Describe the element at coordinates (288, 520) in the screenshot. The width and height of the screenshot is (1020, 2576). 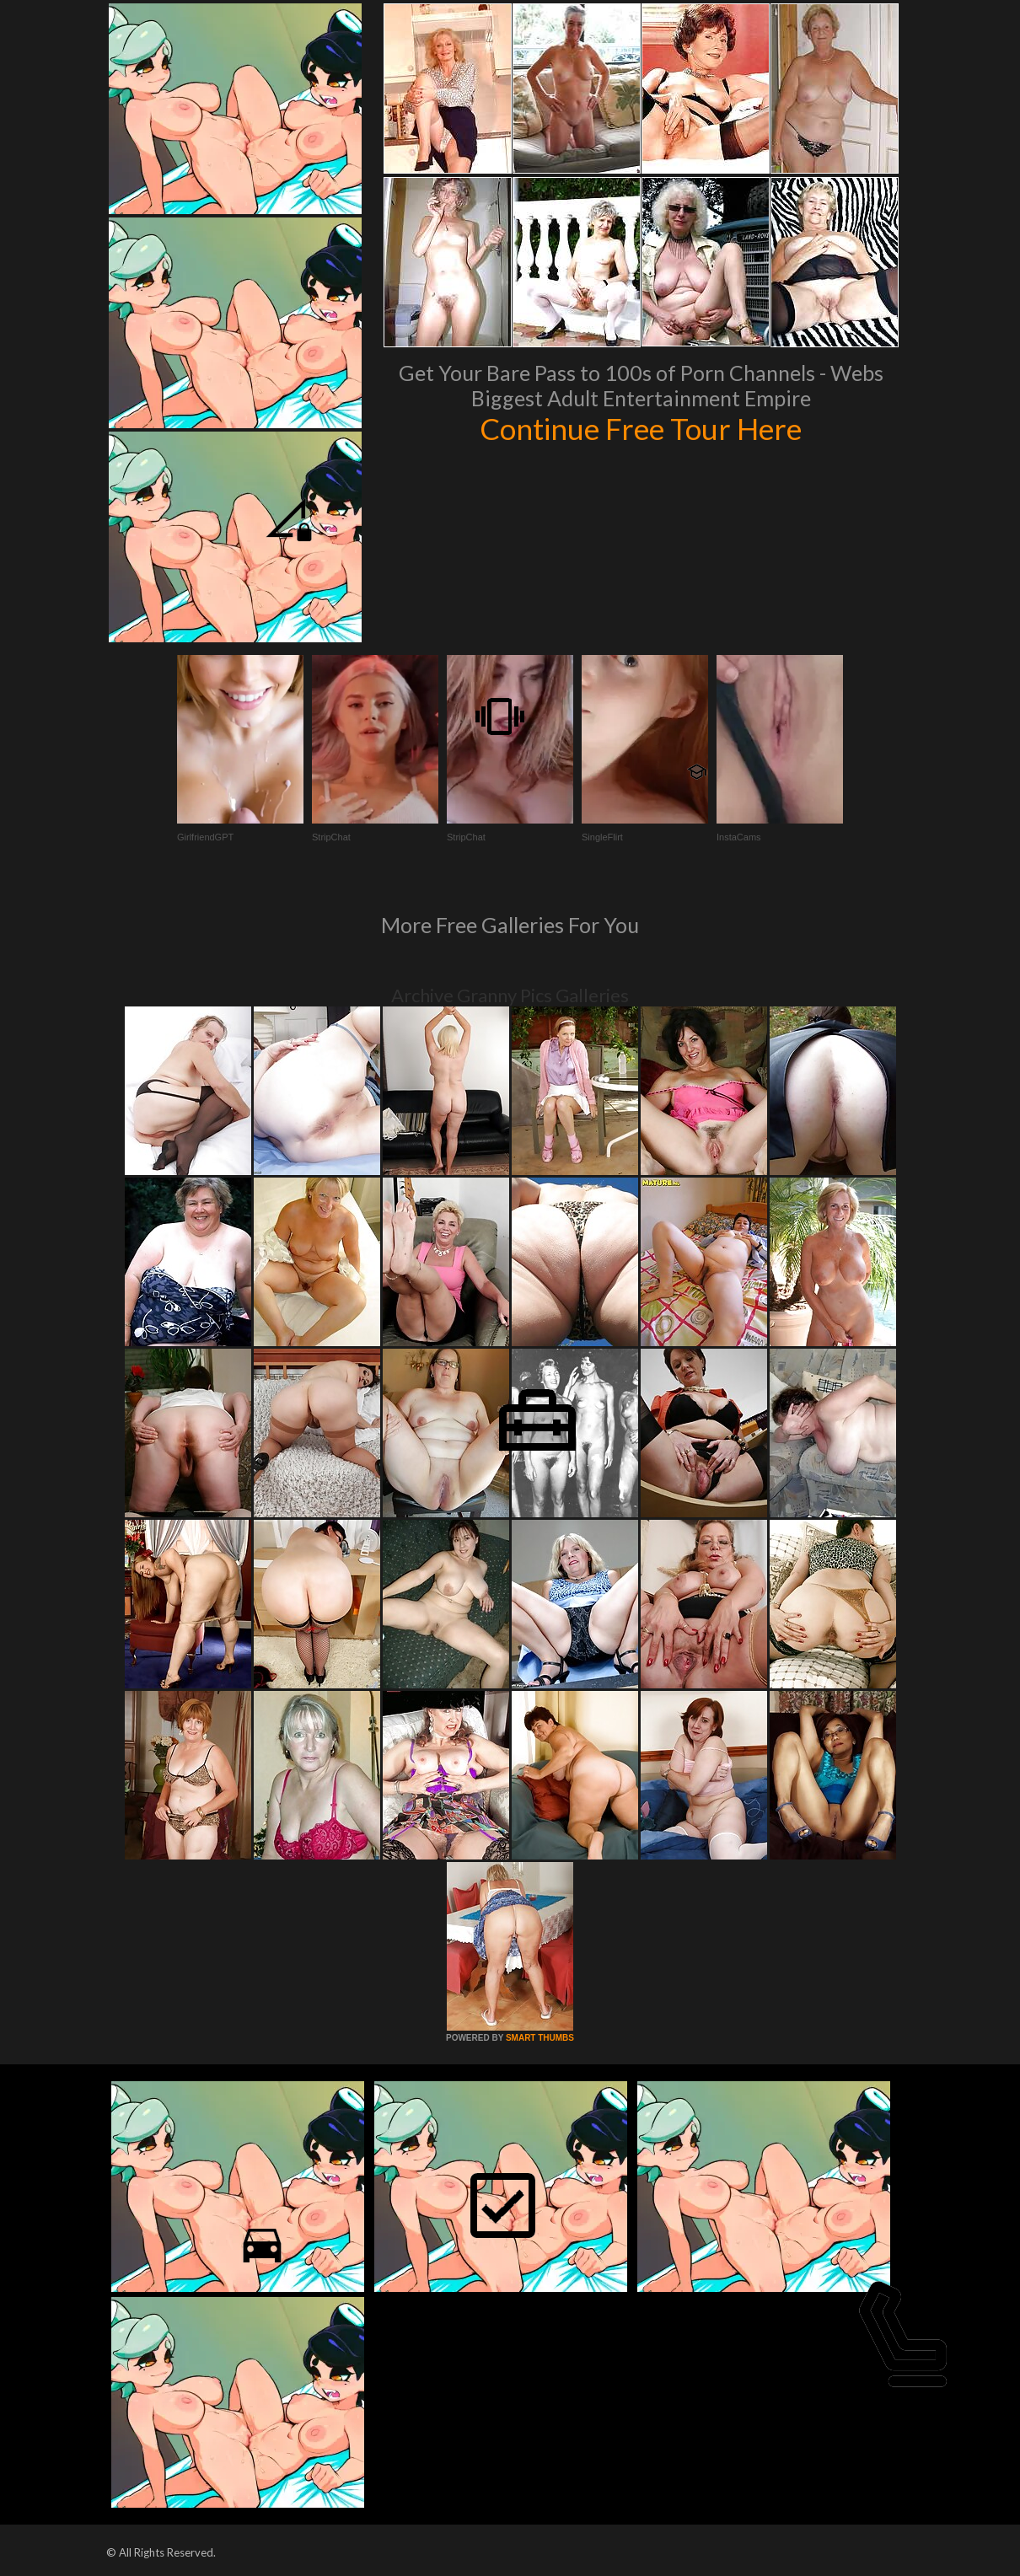
I see `network connection is secured or encrypted` at that location.